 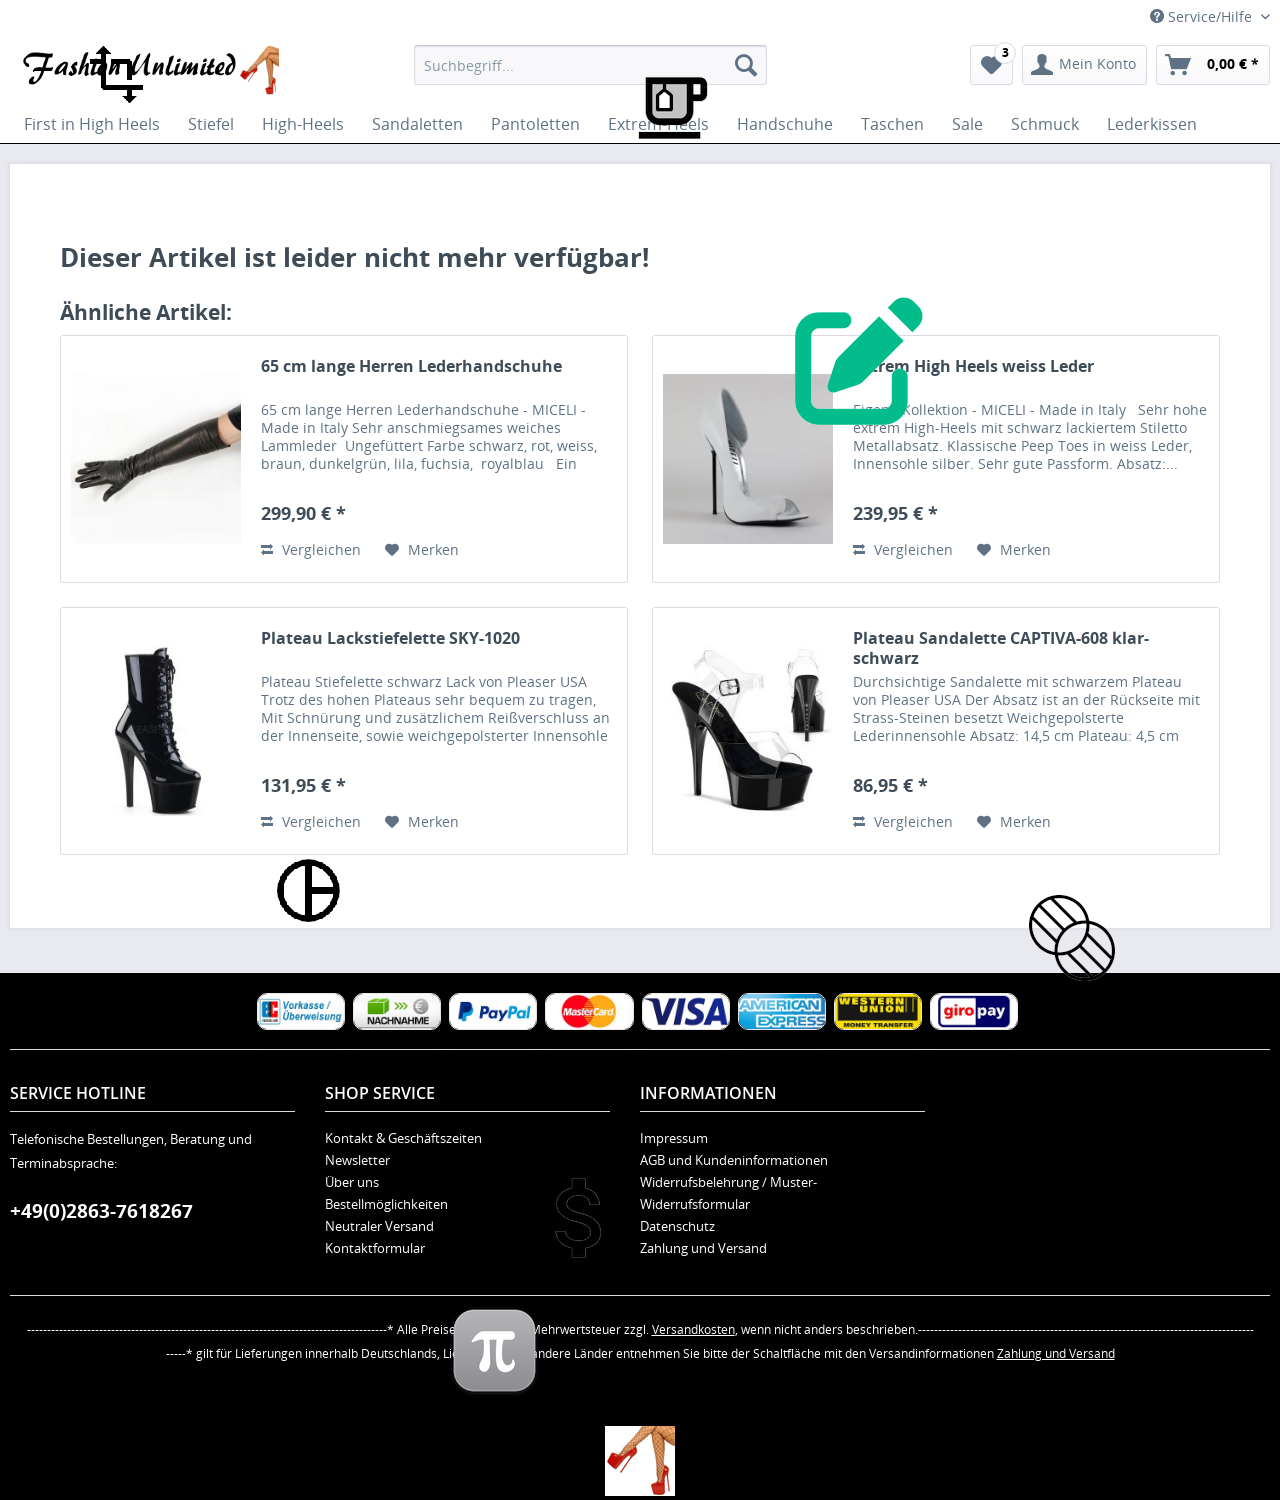 What do you see at coordinates (1072, 938) in the screenshot?
I see `exclude overlapping elements from selection` at bounding box center [1072, 938].